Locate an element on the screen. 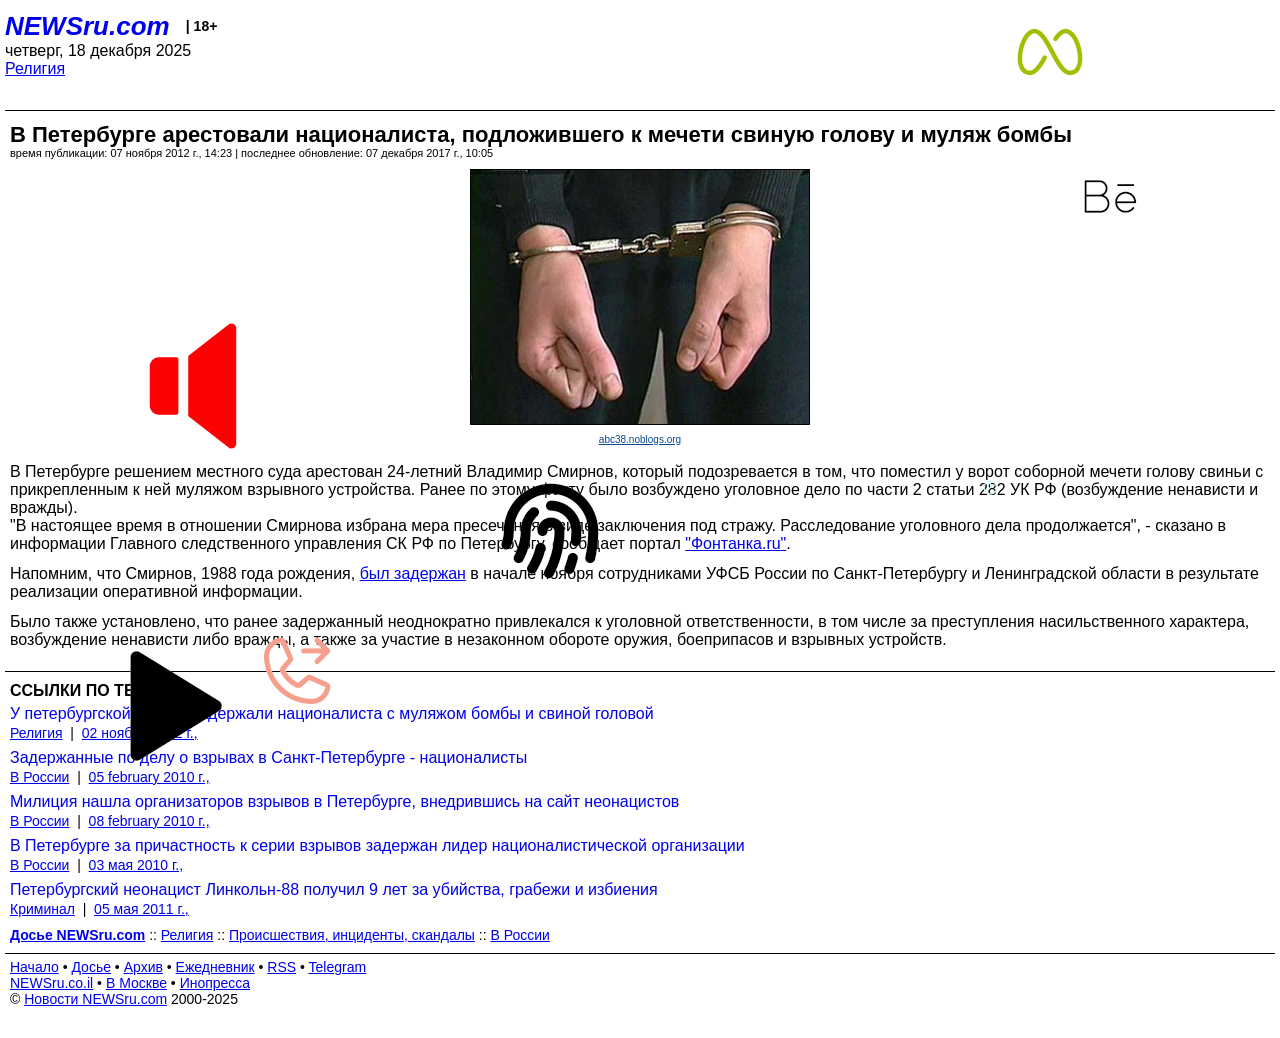  play media content is located at coordinates (167, 706).